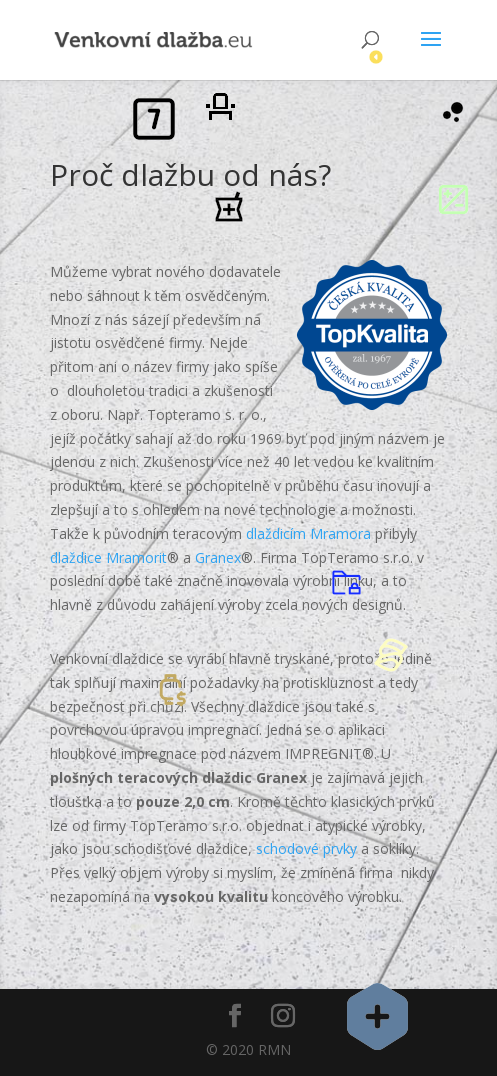 This screenshot has width=497, height=1076. What do you see at coordinates (220, 106) in the screenshot?
I see `select or reserve a seat` at bounding box center [220, 106].